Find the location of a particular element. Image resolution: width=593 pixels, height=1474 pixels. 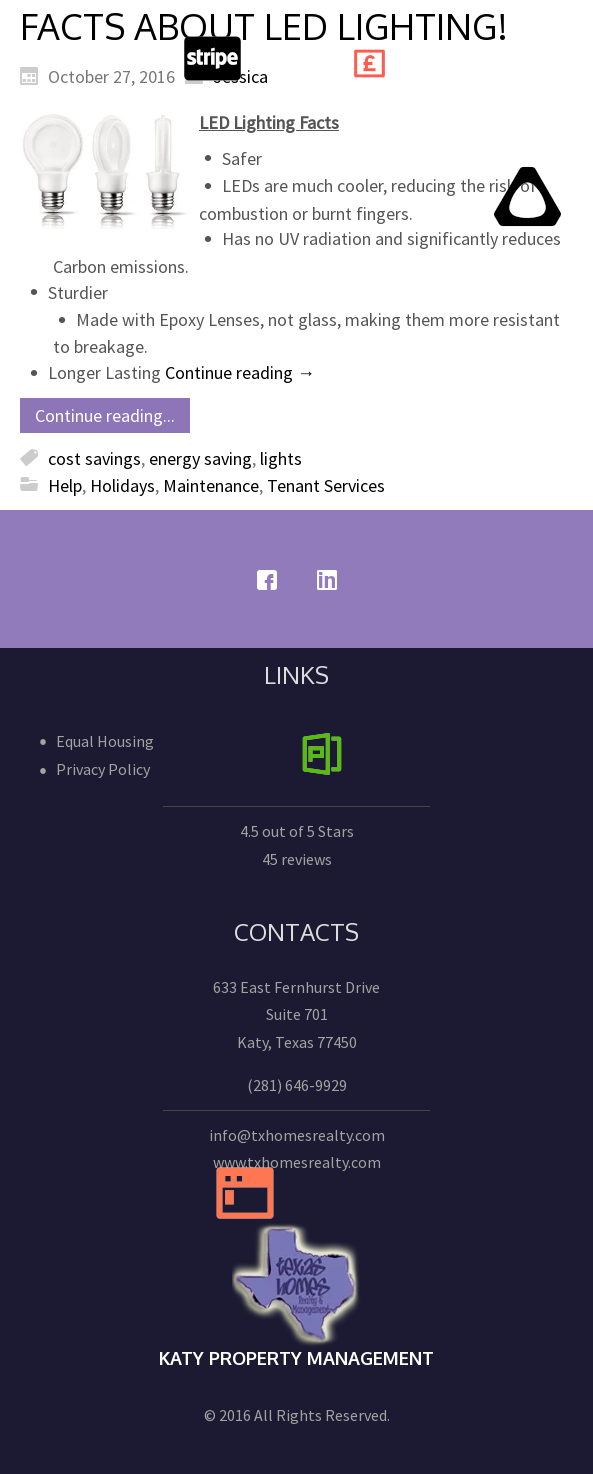

open terminal or command line interface is located at coordinates (245, 1193).